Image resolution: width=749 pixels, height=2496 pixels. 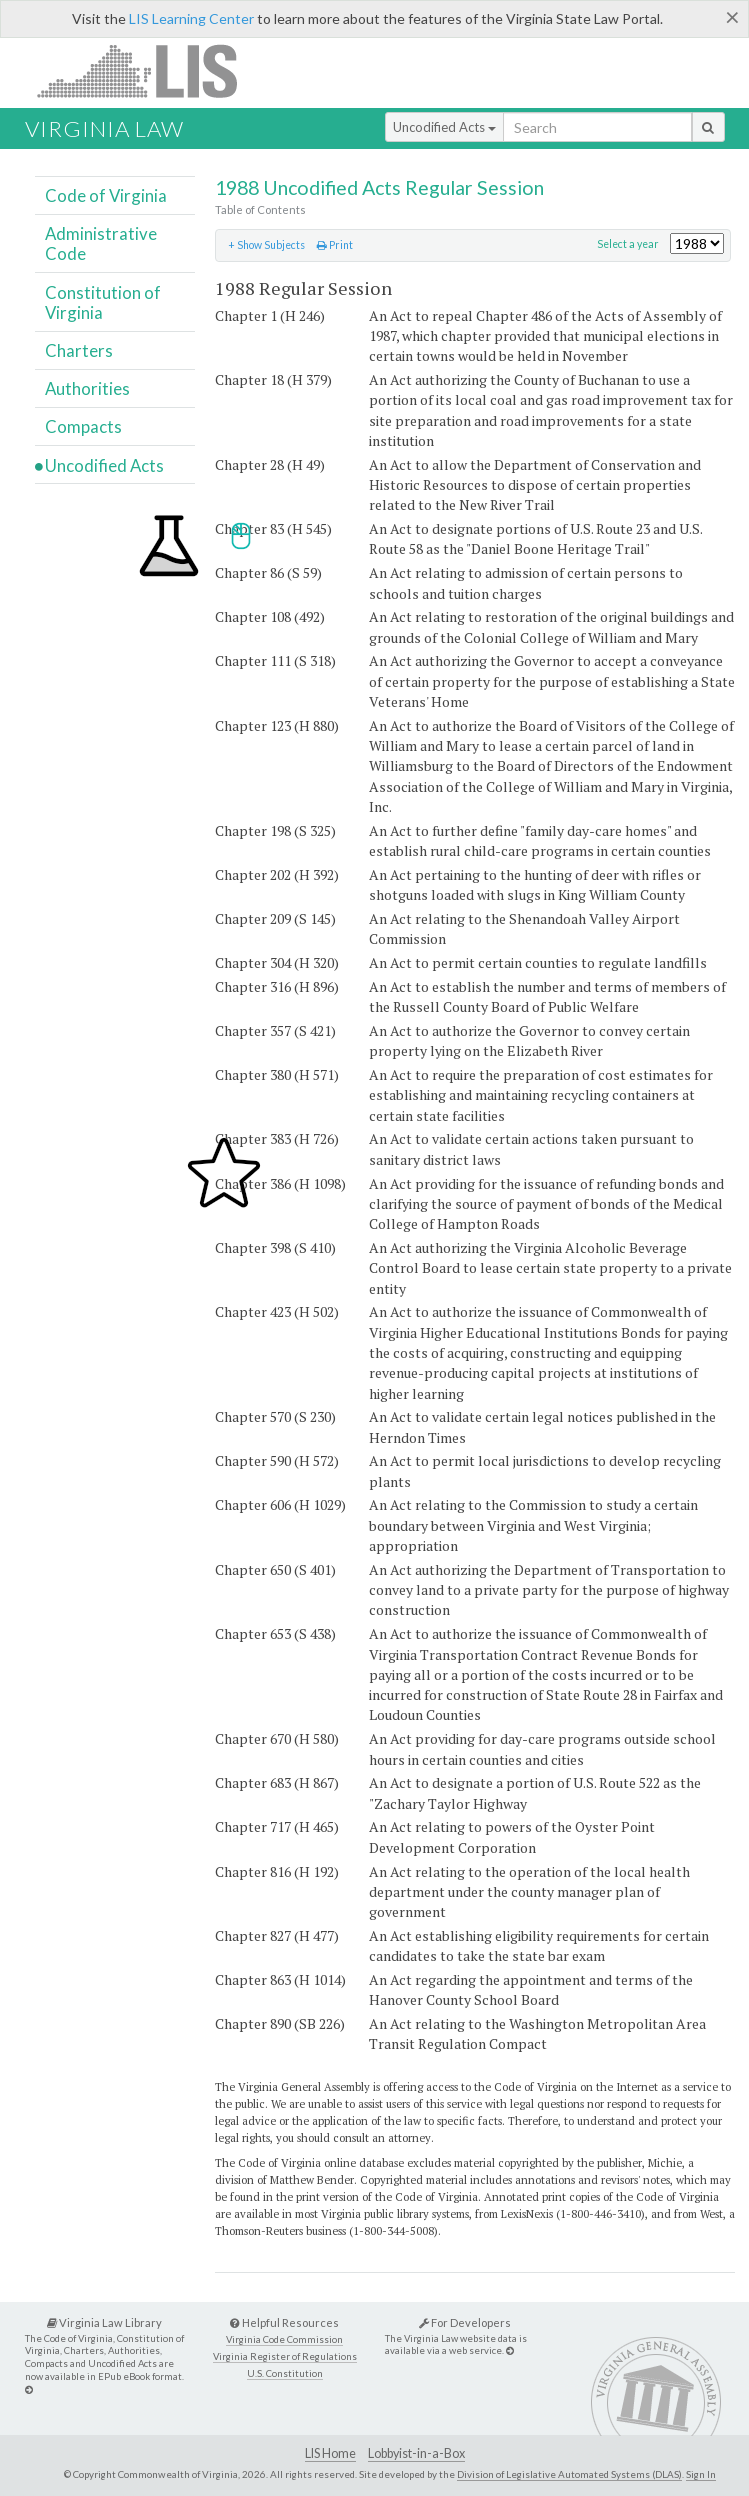 I want to click on indicates left mouse button click action, so click(x=241, y=536).